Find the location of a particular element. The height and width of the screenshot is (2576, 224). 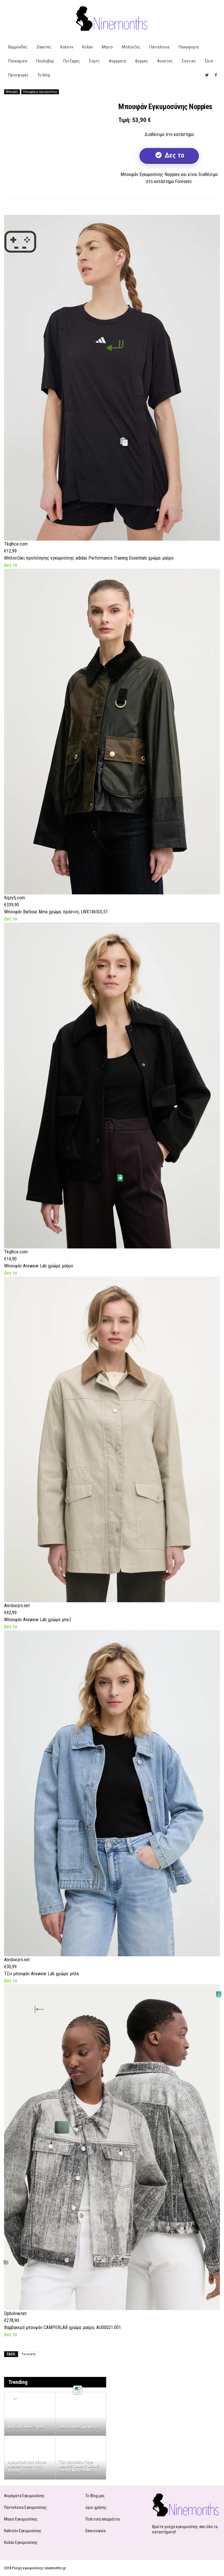

connect a game controller is located at coordinates (20, 243).